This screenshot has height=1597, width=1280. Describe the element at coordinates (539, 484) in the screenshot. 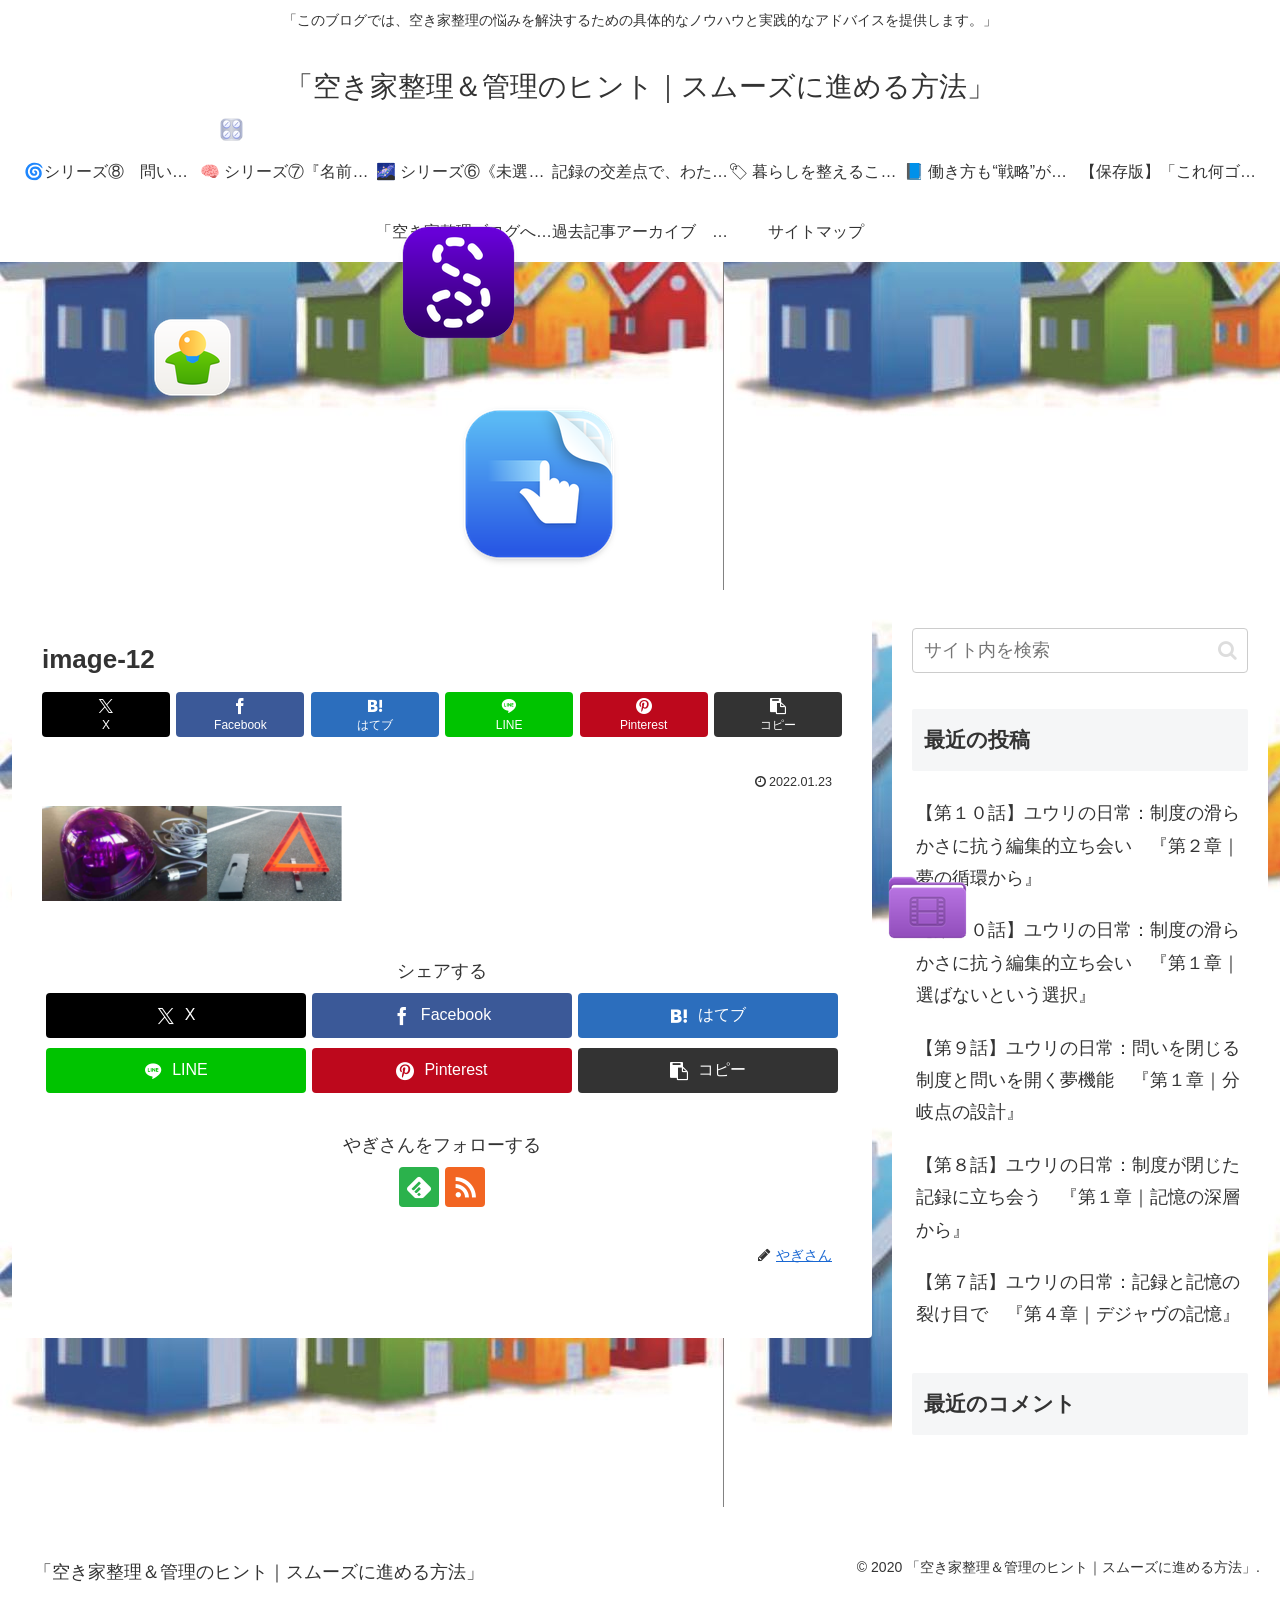

I see `open libinput gestures configuration app` at that location.